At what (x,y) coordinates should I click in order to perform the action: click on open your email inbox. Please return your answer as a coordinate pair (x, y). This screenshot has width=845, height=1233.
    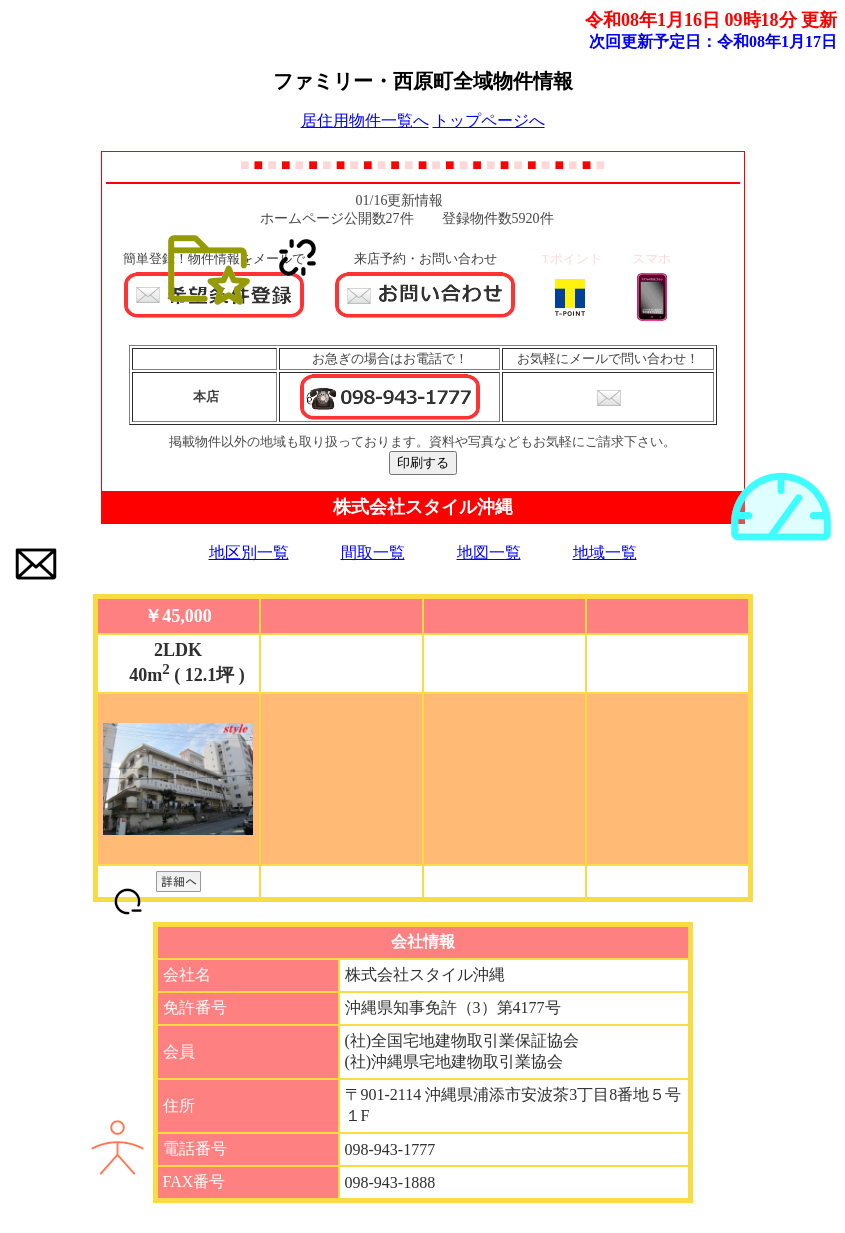
    Looking at the image, I should click on (36, 564).